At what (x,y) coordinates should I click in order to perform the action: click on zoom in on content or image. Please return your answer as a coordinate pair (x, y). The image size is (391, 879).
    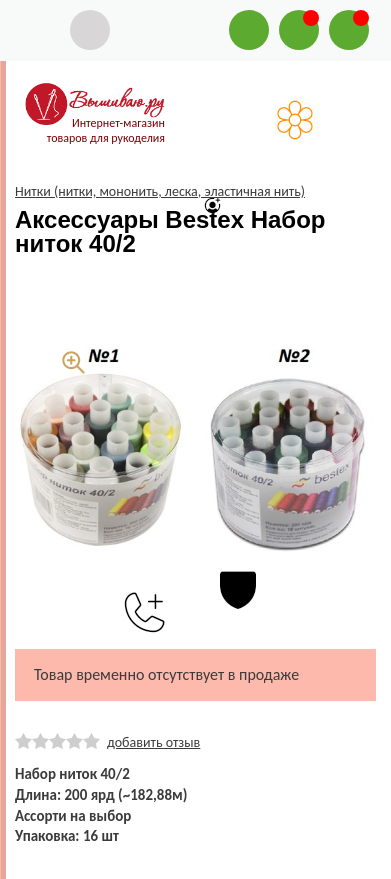
    Looking at the image, I should click on (73, 362).